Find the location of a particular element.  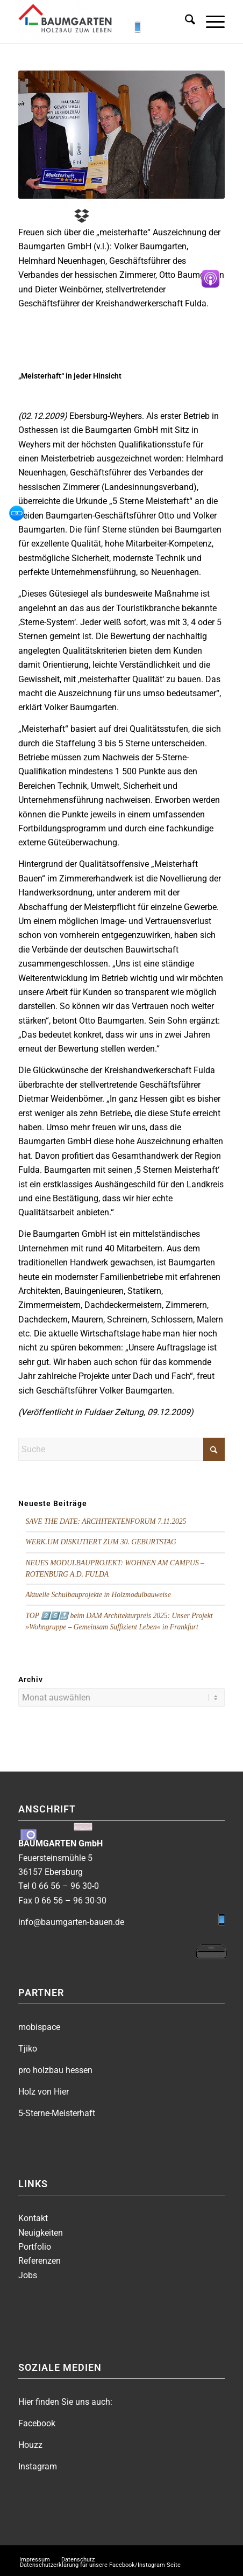

iPod shuffle device connected is located at coordinates (28, 1832).